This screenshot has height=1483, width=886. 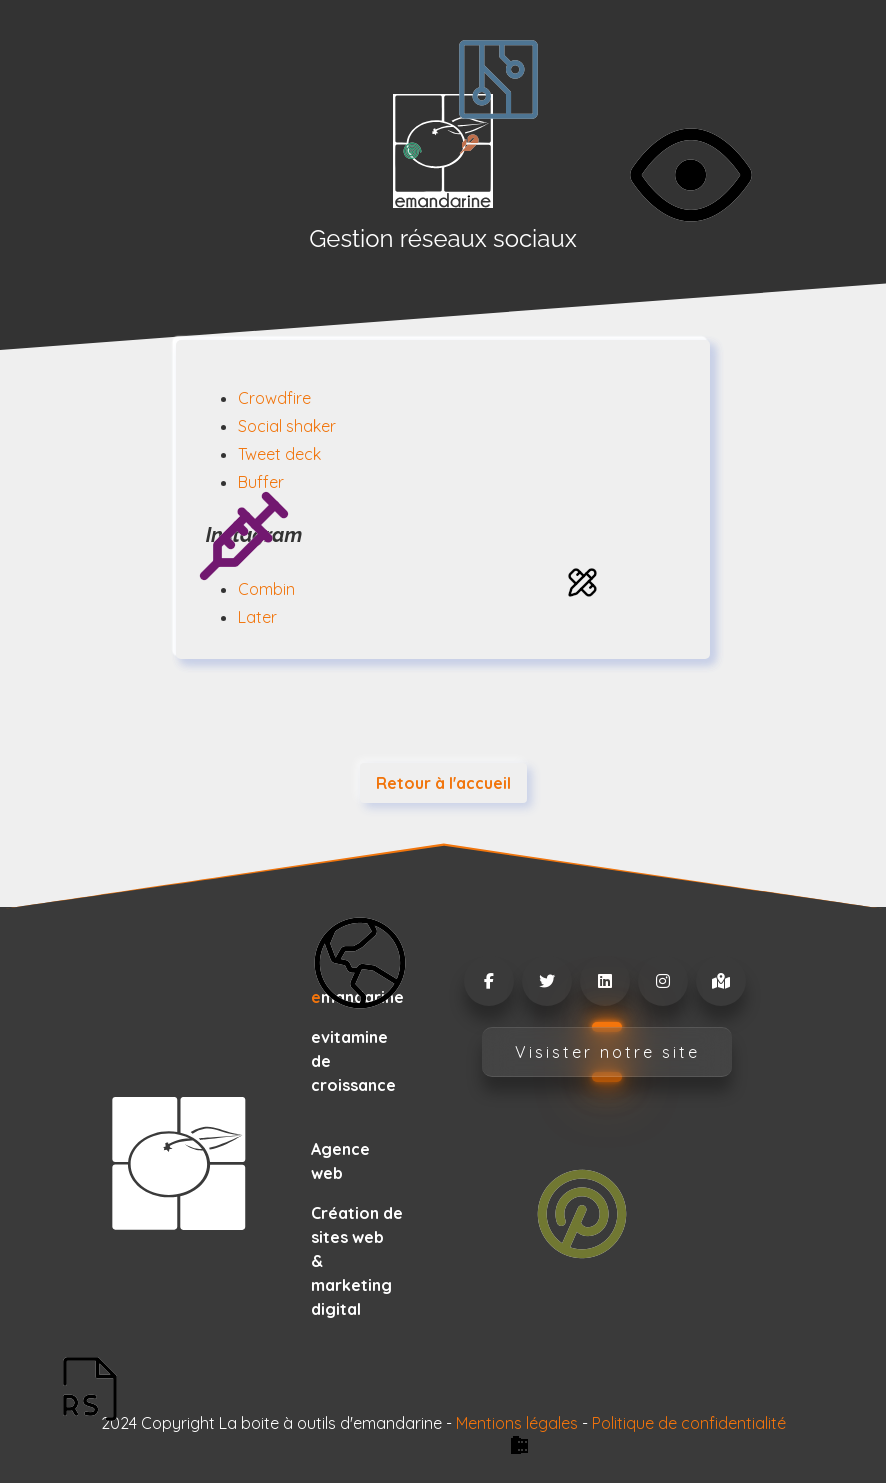 What do you see at coordinates (468, 144) in the screenshot?
I see `compose a new post or message` at bounding box center [468, 144].